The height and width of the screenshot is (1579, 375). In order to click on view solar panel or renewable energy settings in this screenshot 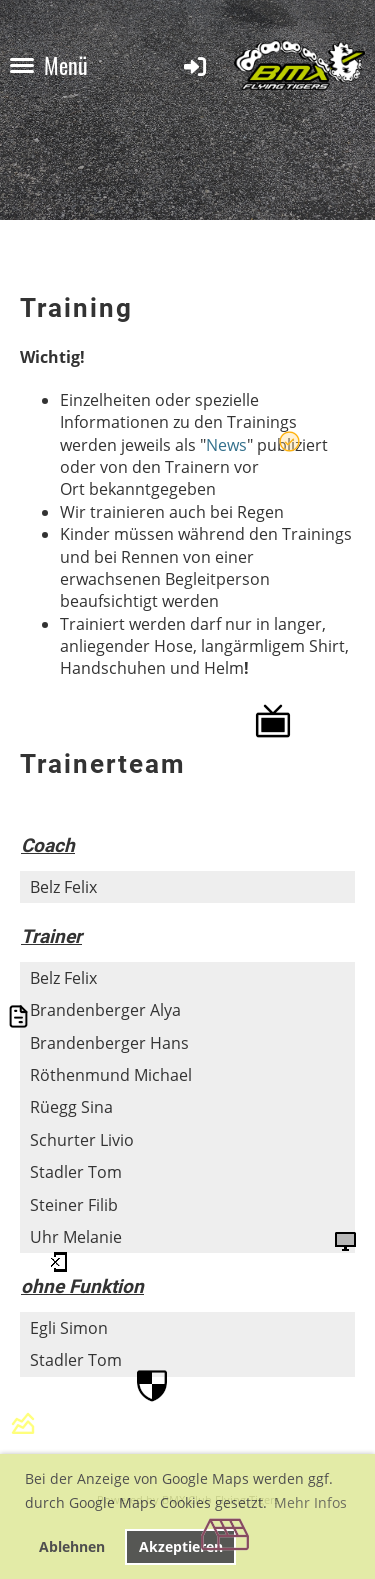, I will do `click(225, 1536)`.